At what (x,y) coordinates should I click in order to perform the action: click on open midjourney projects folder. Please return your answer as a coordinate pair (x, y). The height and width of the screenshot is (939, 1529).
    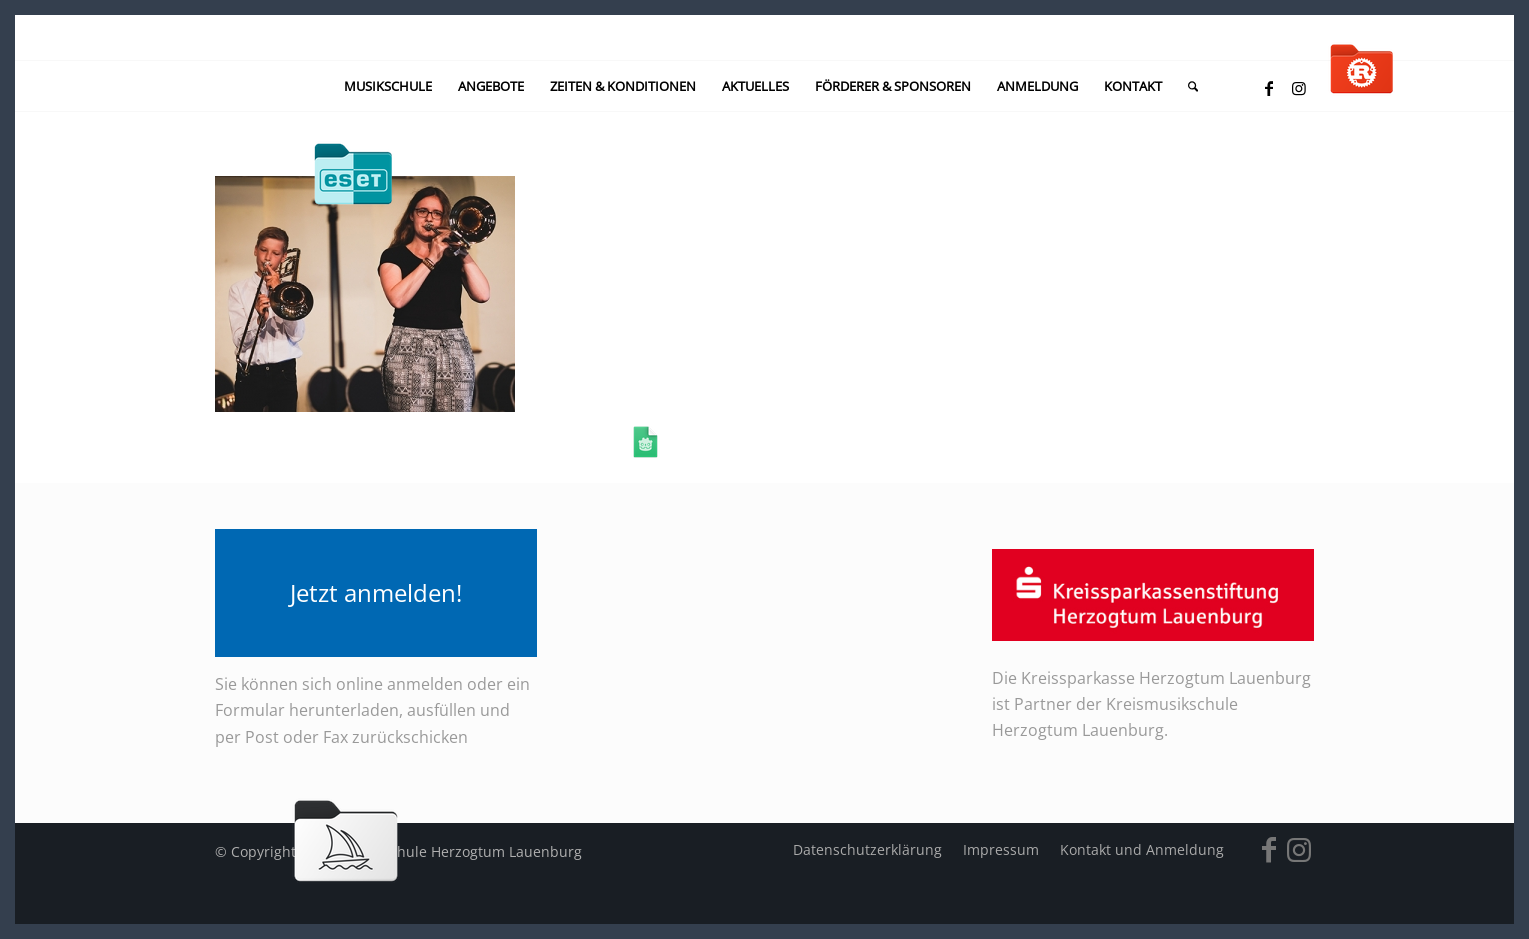
    Looking at the image, I should click on (345, 843).